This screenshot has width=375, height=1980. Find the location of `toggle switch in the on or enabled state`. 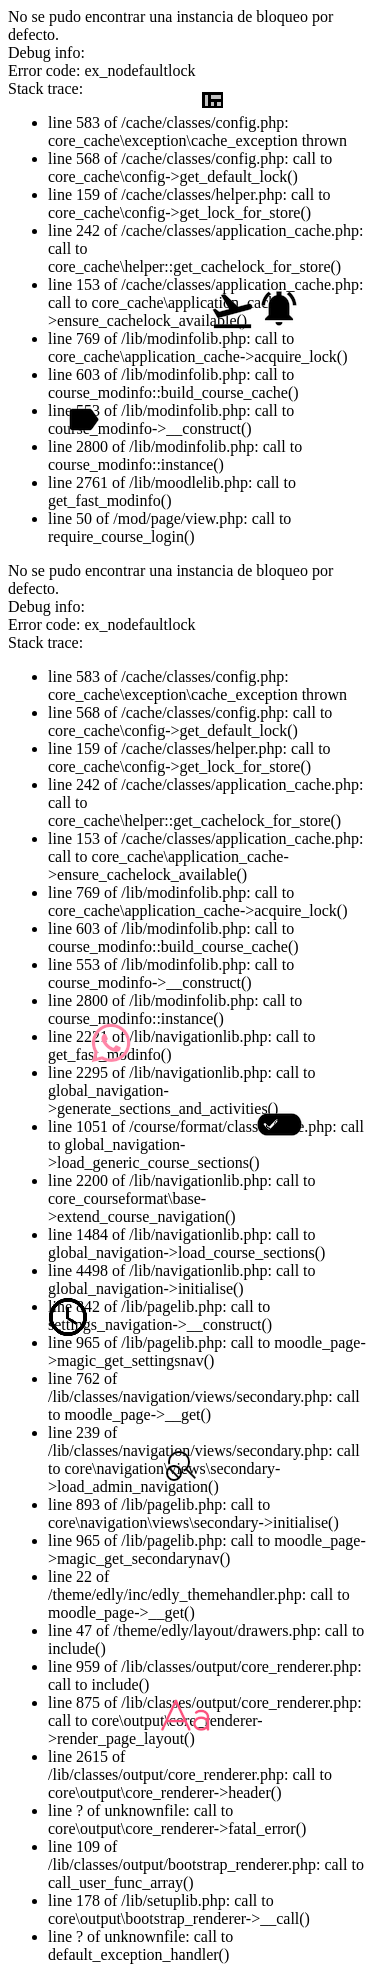

toggle switch in the on or enabled state is located at coordinates (279, 1124).